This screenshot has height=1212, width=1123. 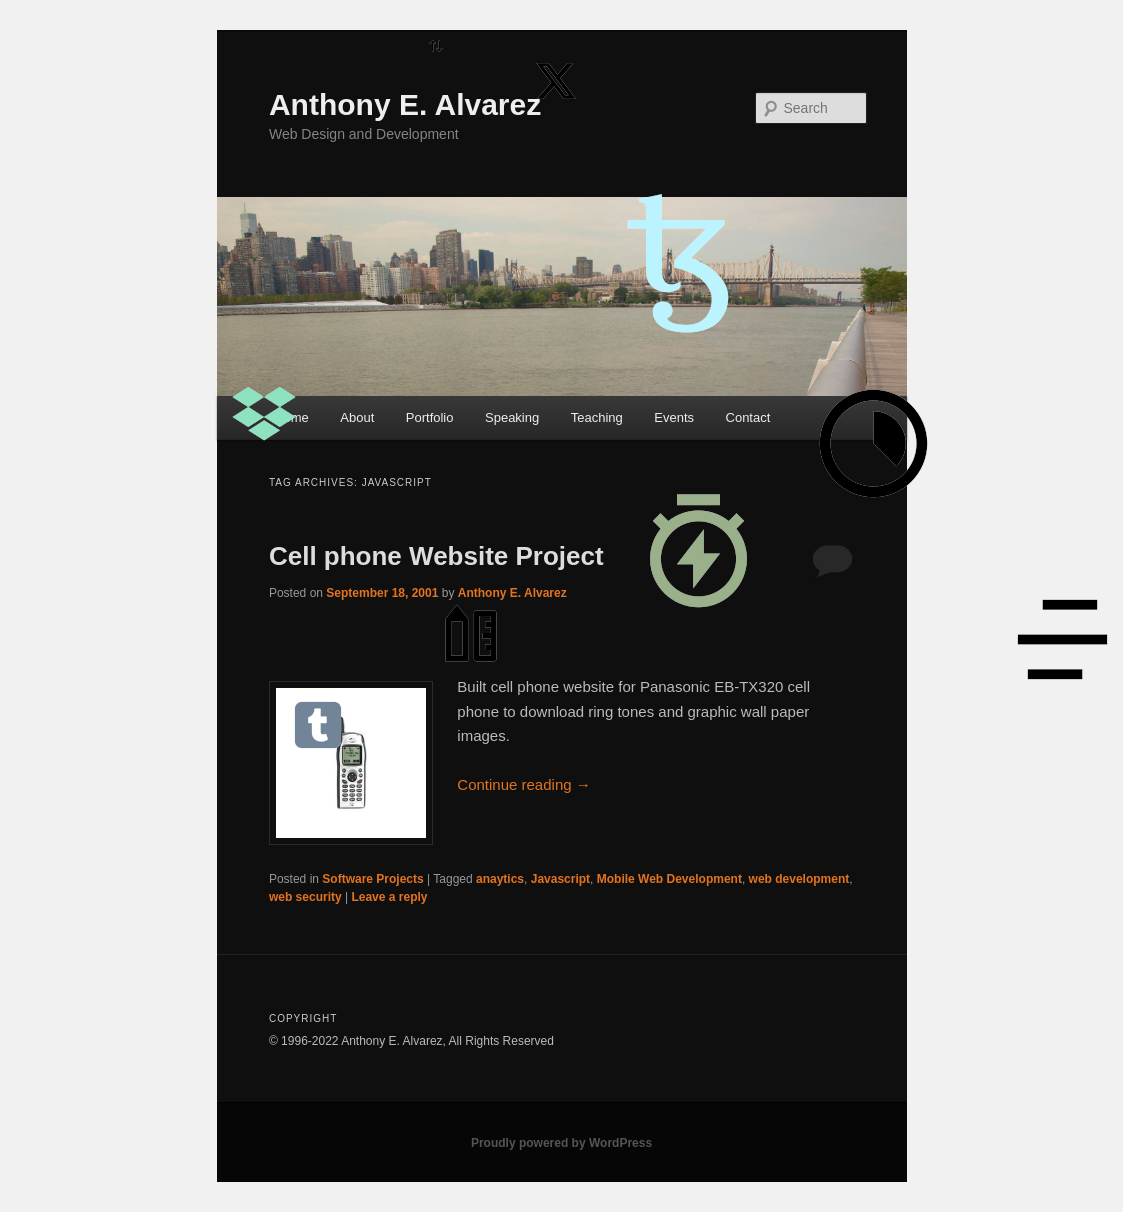 What do you see at coordinates (556, 81) in the screenshot?
I see `share to X (formerly Twitter)` at bounding box center [556, 81].